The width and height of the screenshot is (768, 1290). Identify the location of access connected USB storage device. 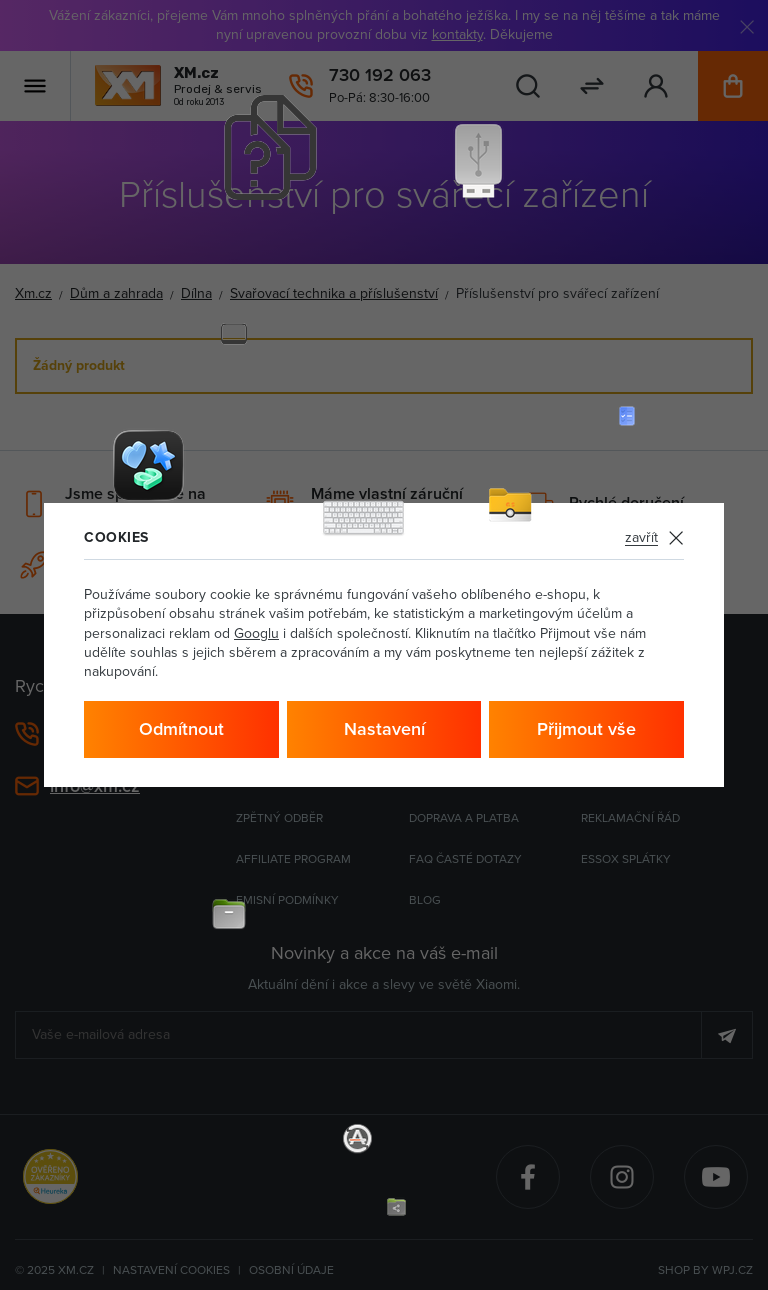
(478, 160).